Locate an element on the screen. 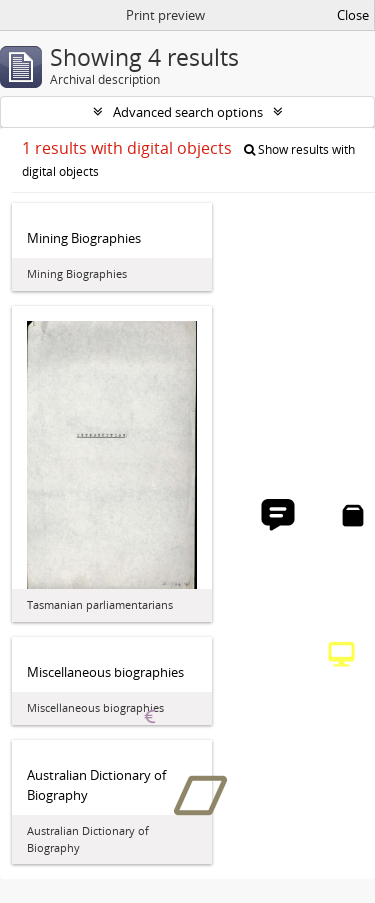 The height and width of the screenshot is (903, 375). indicates euro currency or pricing is located at coordinates (150, 716).